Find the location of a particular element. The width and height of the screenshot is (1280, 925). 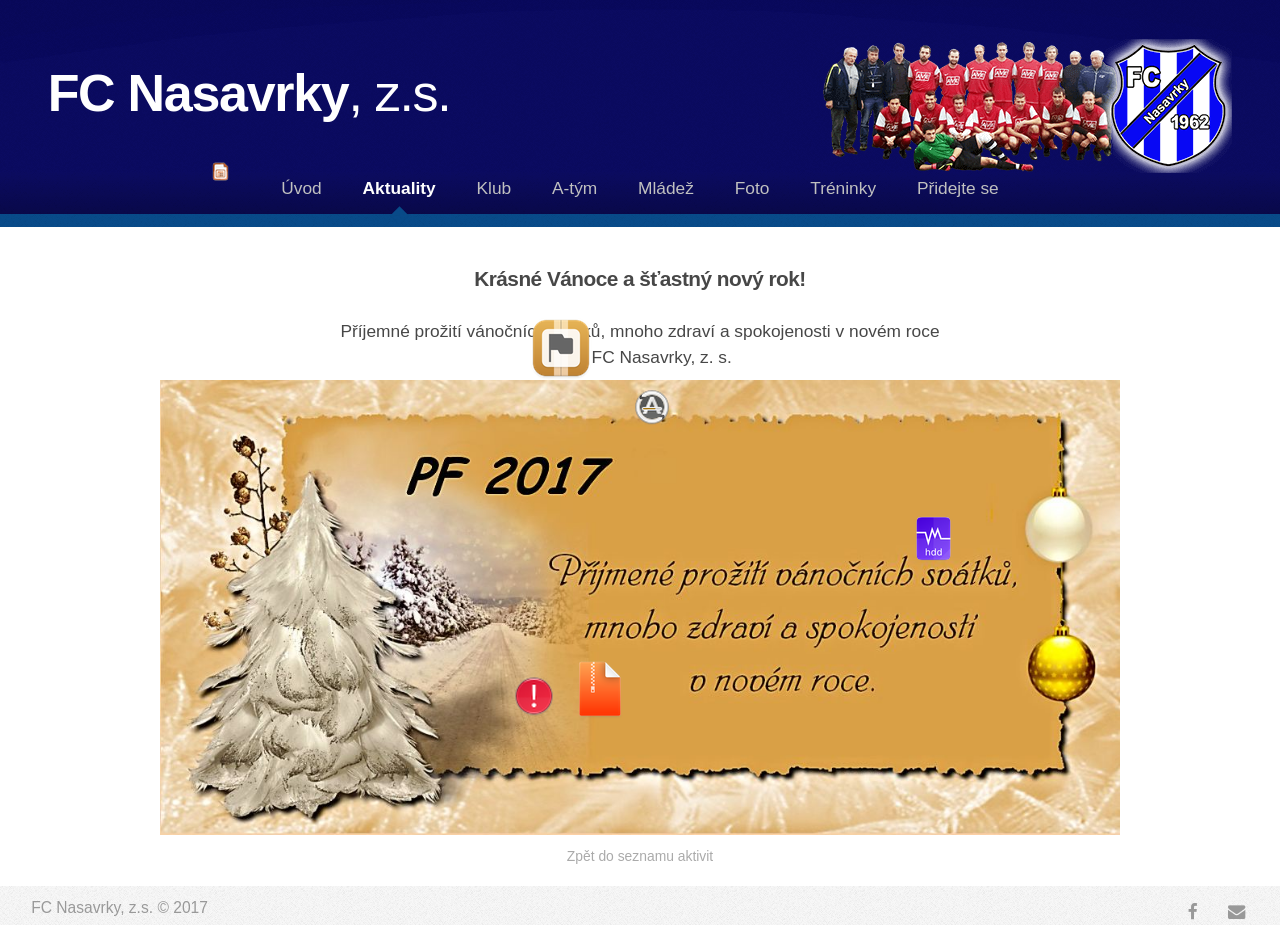

a language or localization resource file is located at coordinates (561, 349).